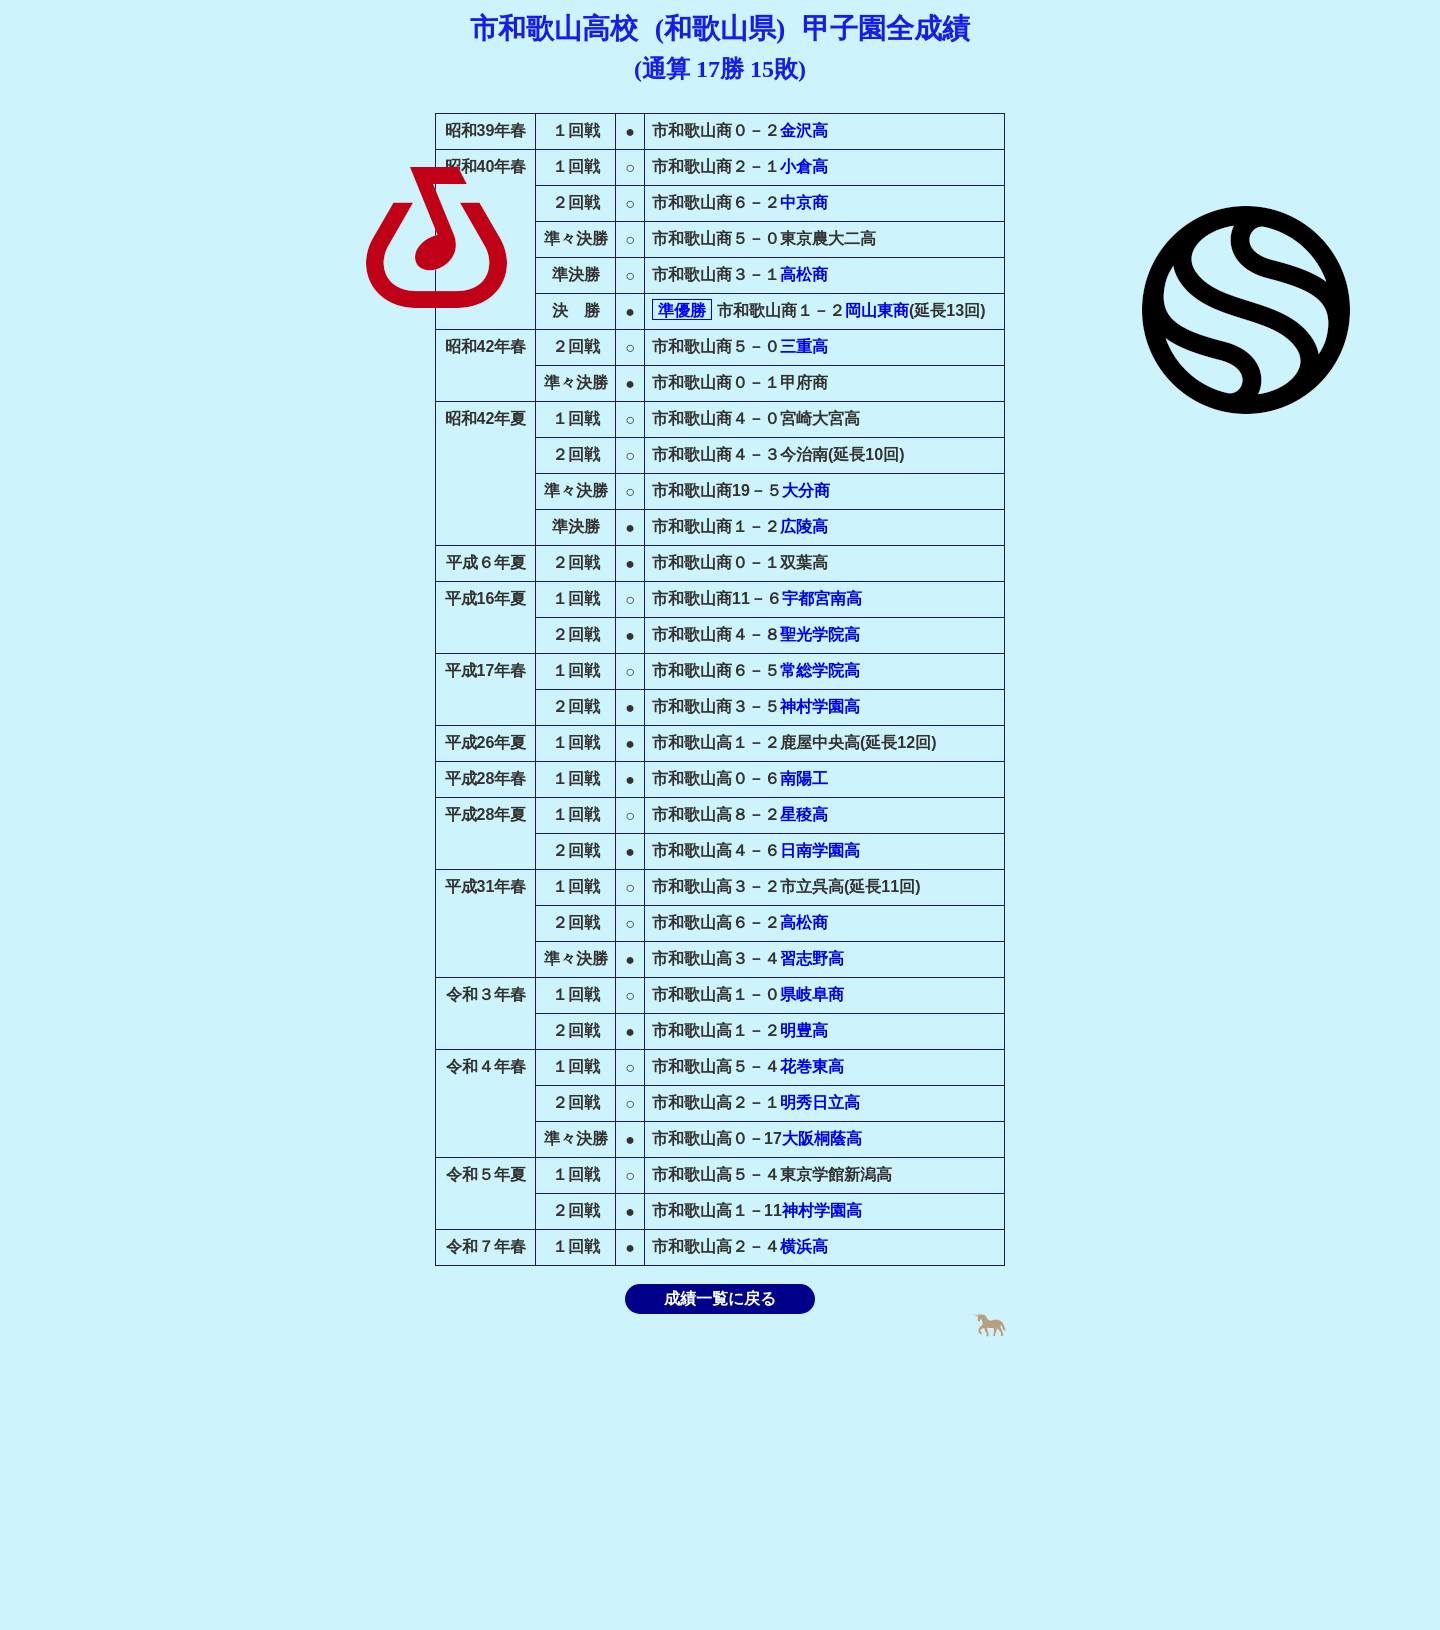 This screenshot has height=1630, width=1440. What do you see at coordinates (989, 1325) in the screenshot?
I see `gunicorn python WSGI server branding` at bounding box center [989, 1325].